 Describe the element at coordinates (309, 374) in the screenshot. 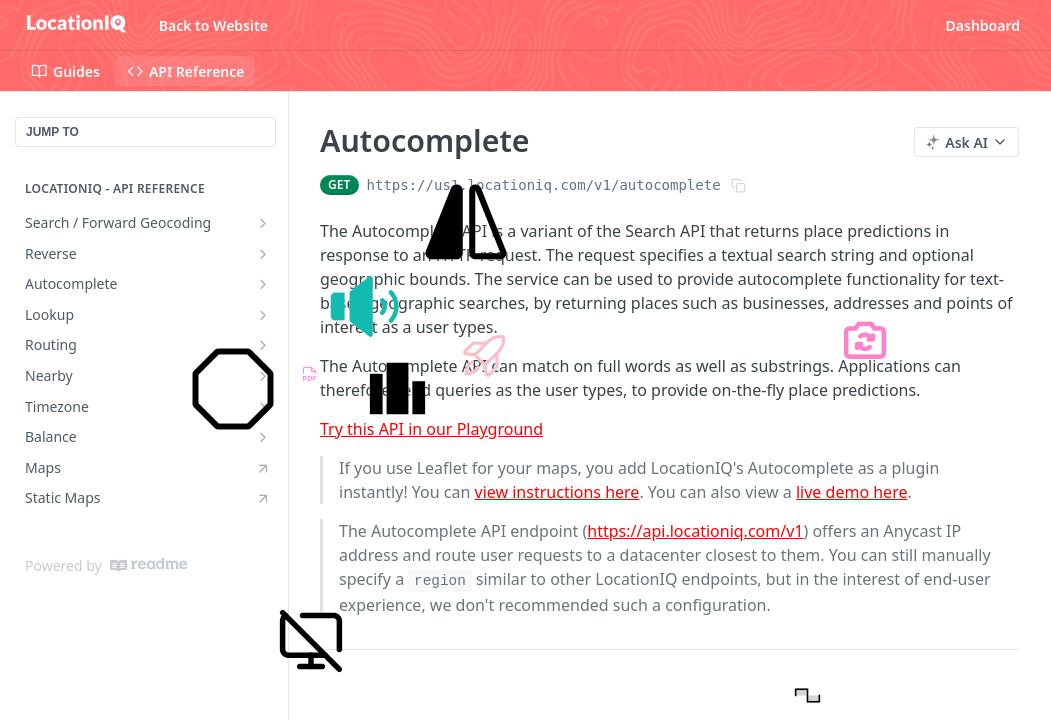

I see `view or open a PDF document` at that location.